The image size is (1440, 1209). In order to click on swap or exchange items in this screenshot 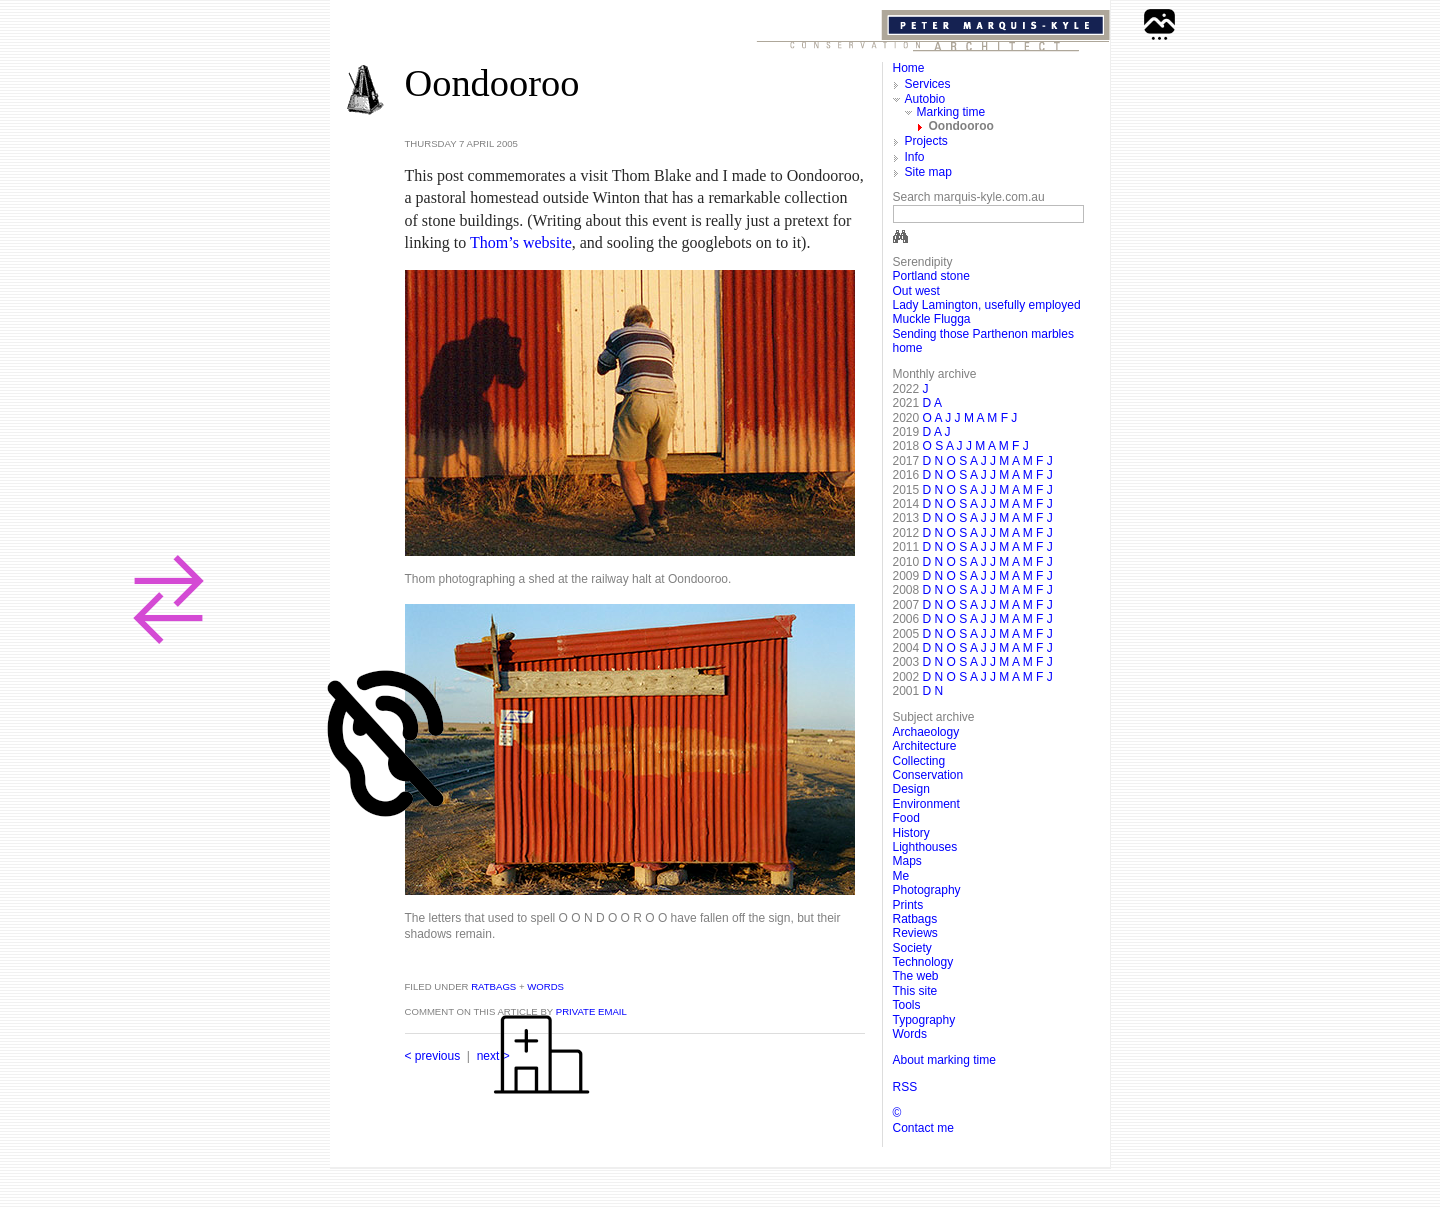, I will do `click(168, 599)`.